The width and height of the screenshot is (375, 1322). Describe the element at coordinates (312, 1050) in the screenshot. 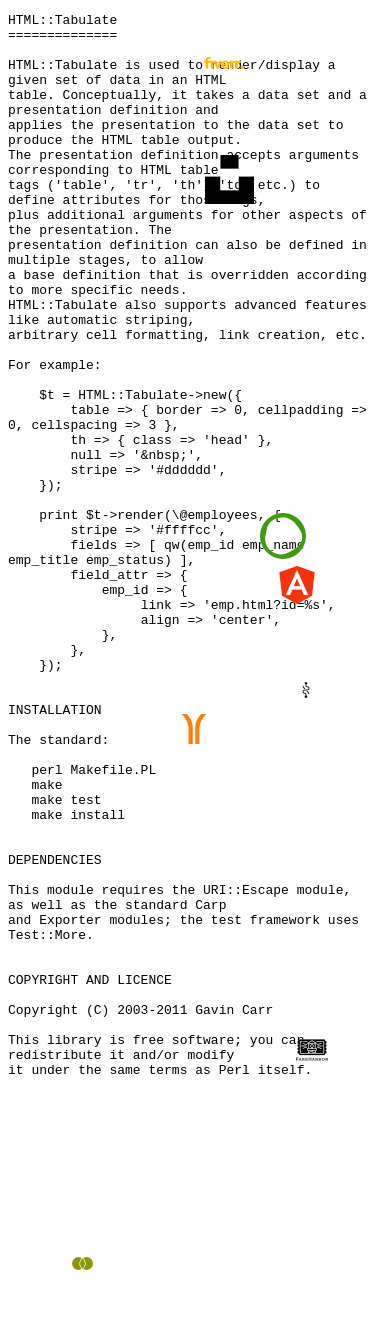

I see `access FareHarbor booking services` at that location.